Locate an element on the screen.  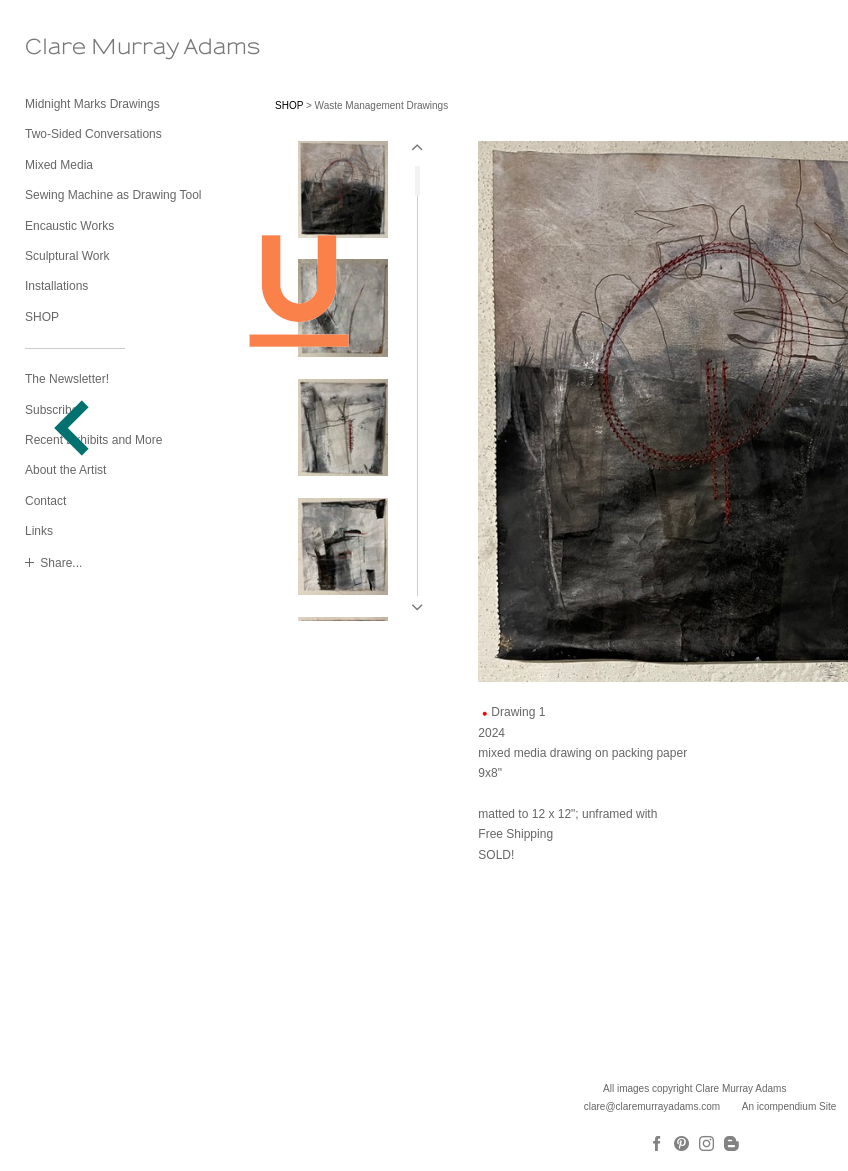
go back to the previous screen is located at coordinates (72, 428).